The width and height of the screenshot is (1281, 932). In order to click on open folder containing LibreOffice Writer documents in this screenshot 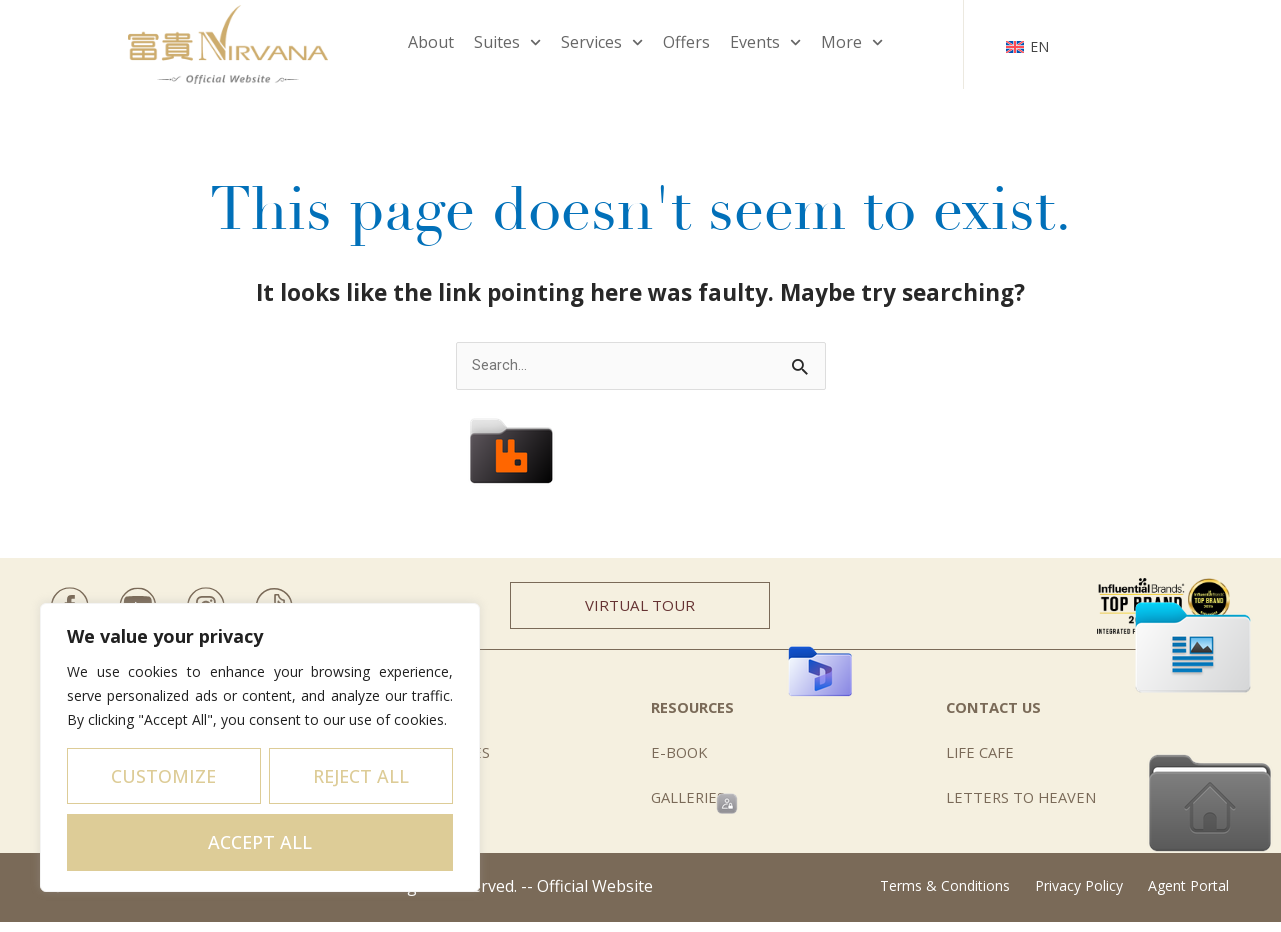, I will do `click(1192, 650)`.